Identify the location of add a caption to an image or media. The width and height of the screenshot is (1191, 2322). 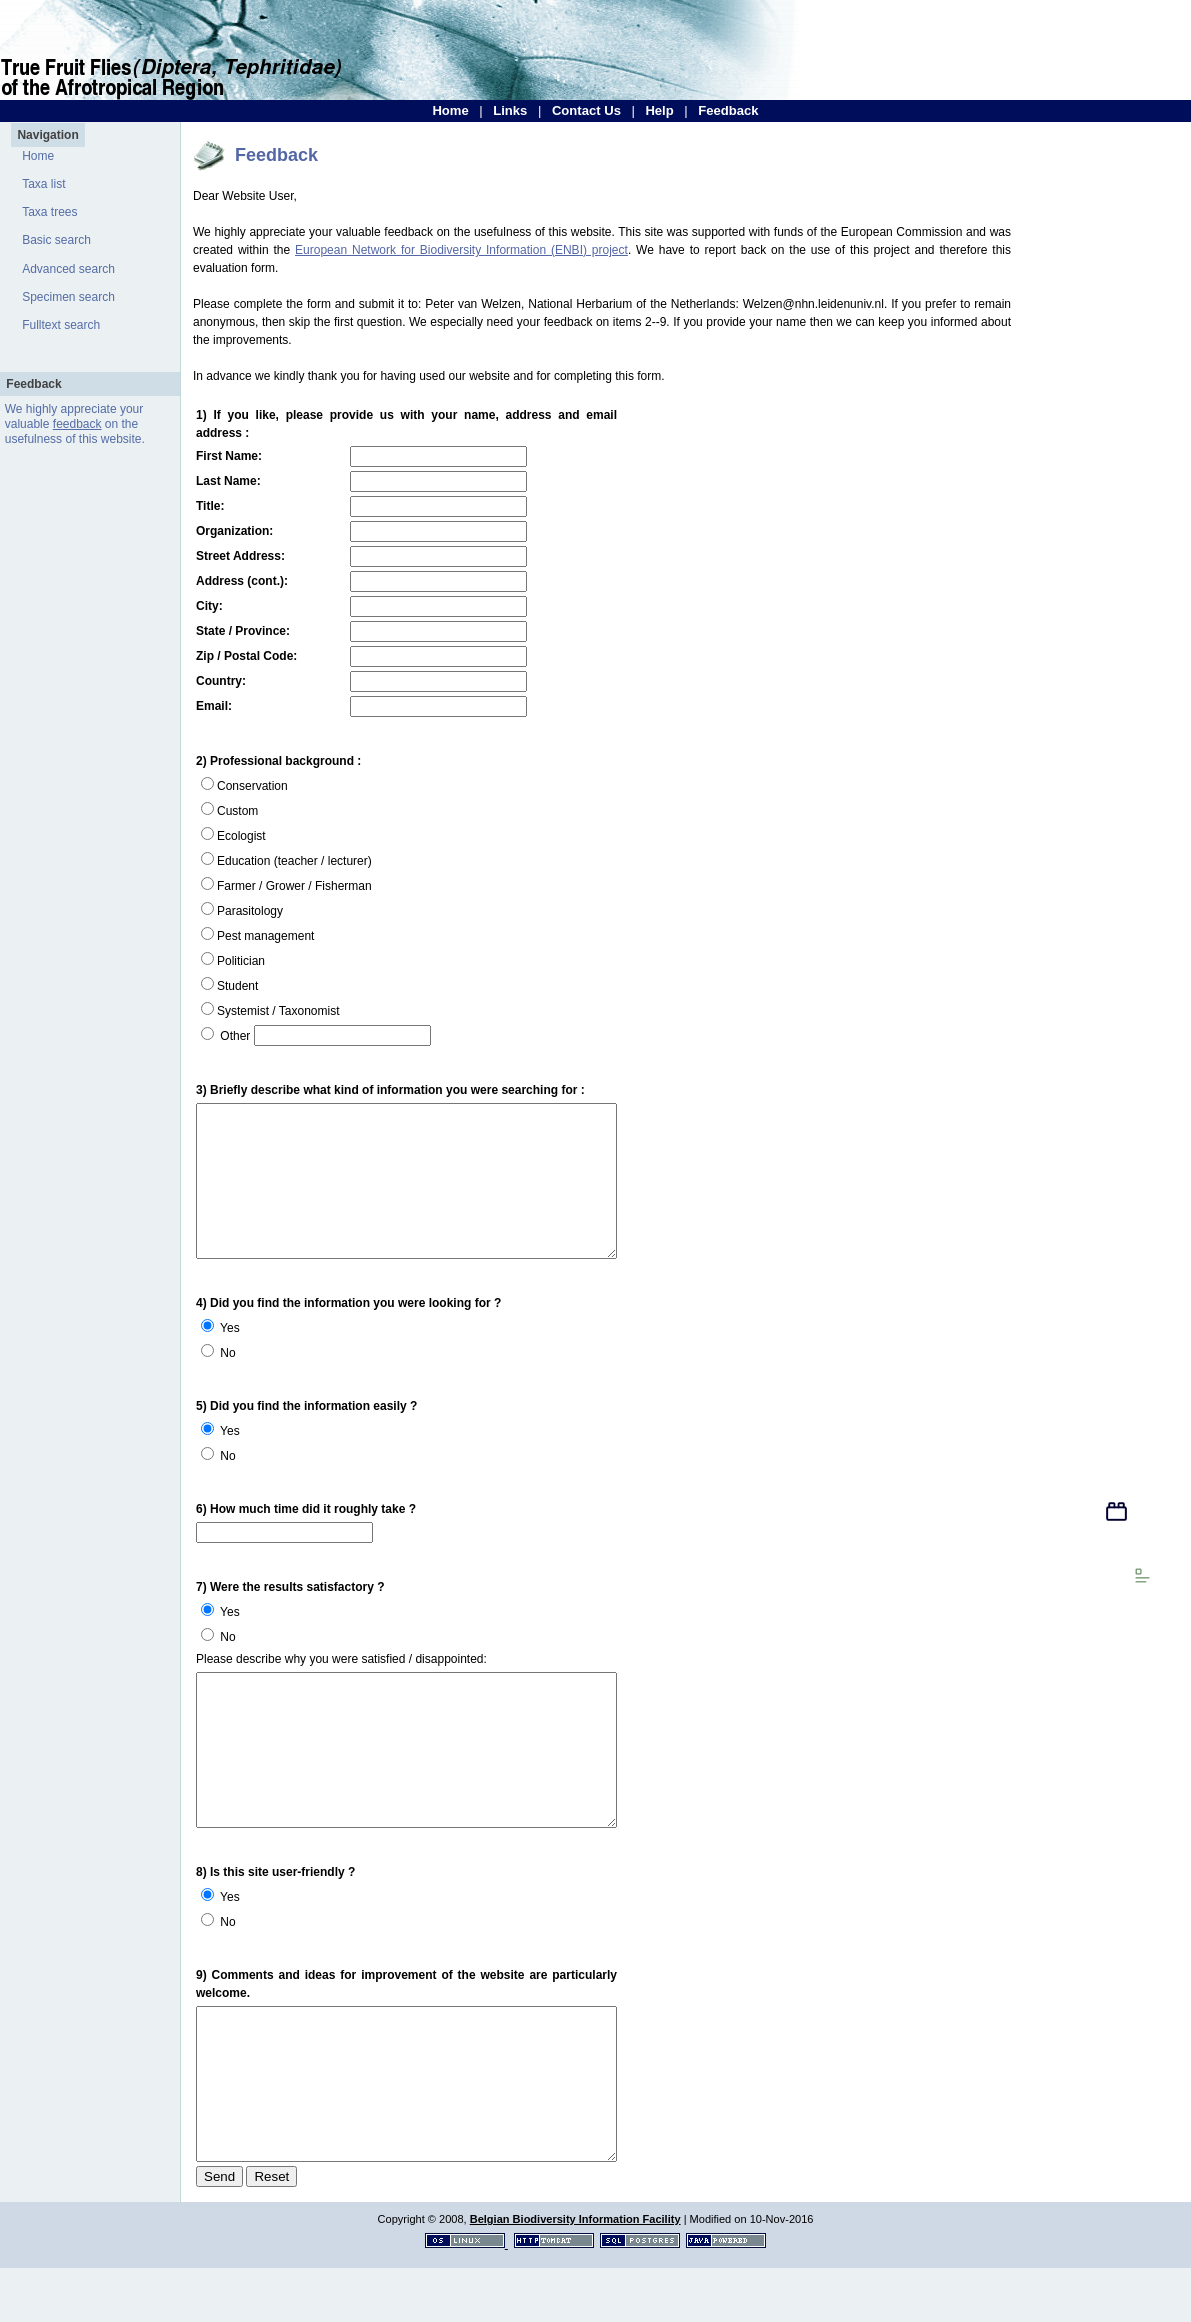
(1142, 1575).